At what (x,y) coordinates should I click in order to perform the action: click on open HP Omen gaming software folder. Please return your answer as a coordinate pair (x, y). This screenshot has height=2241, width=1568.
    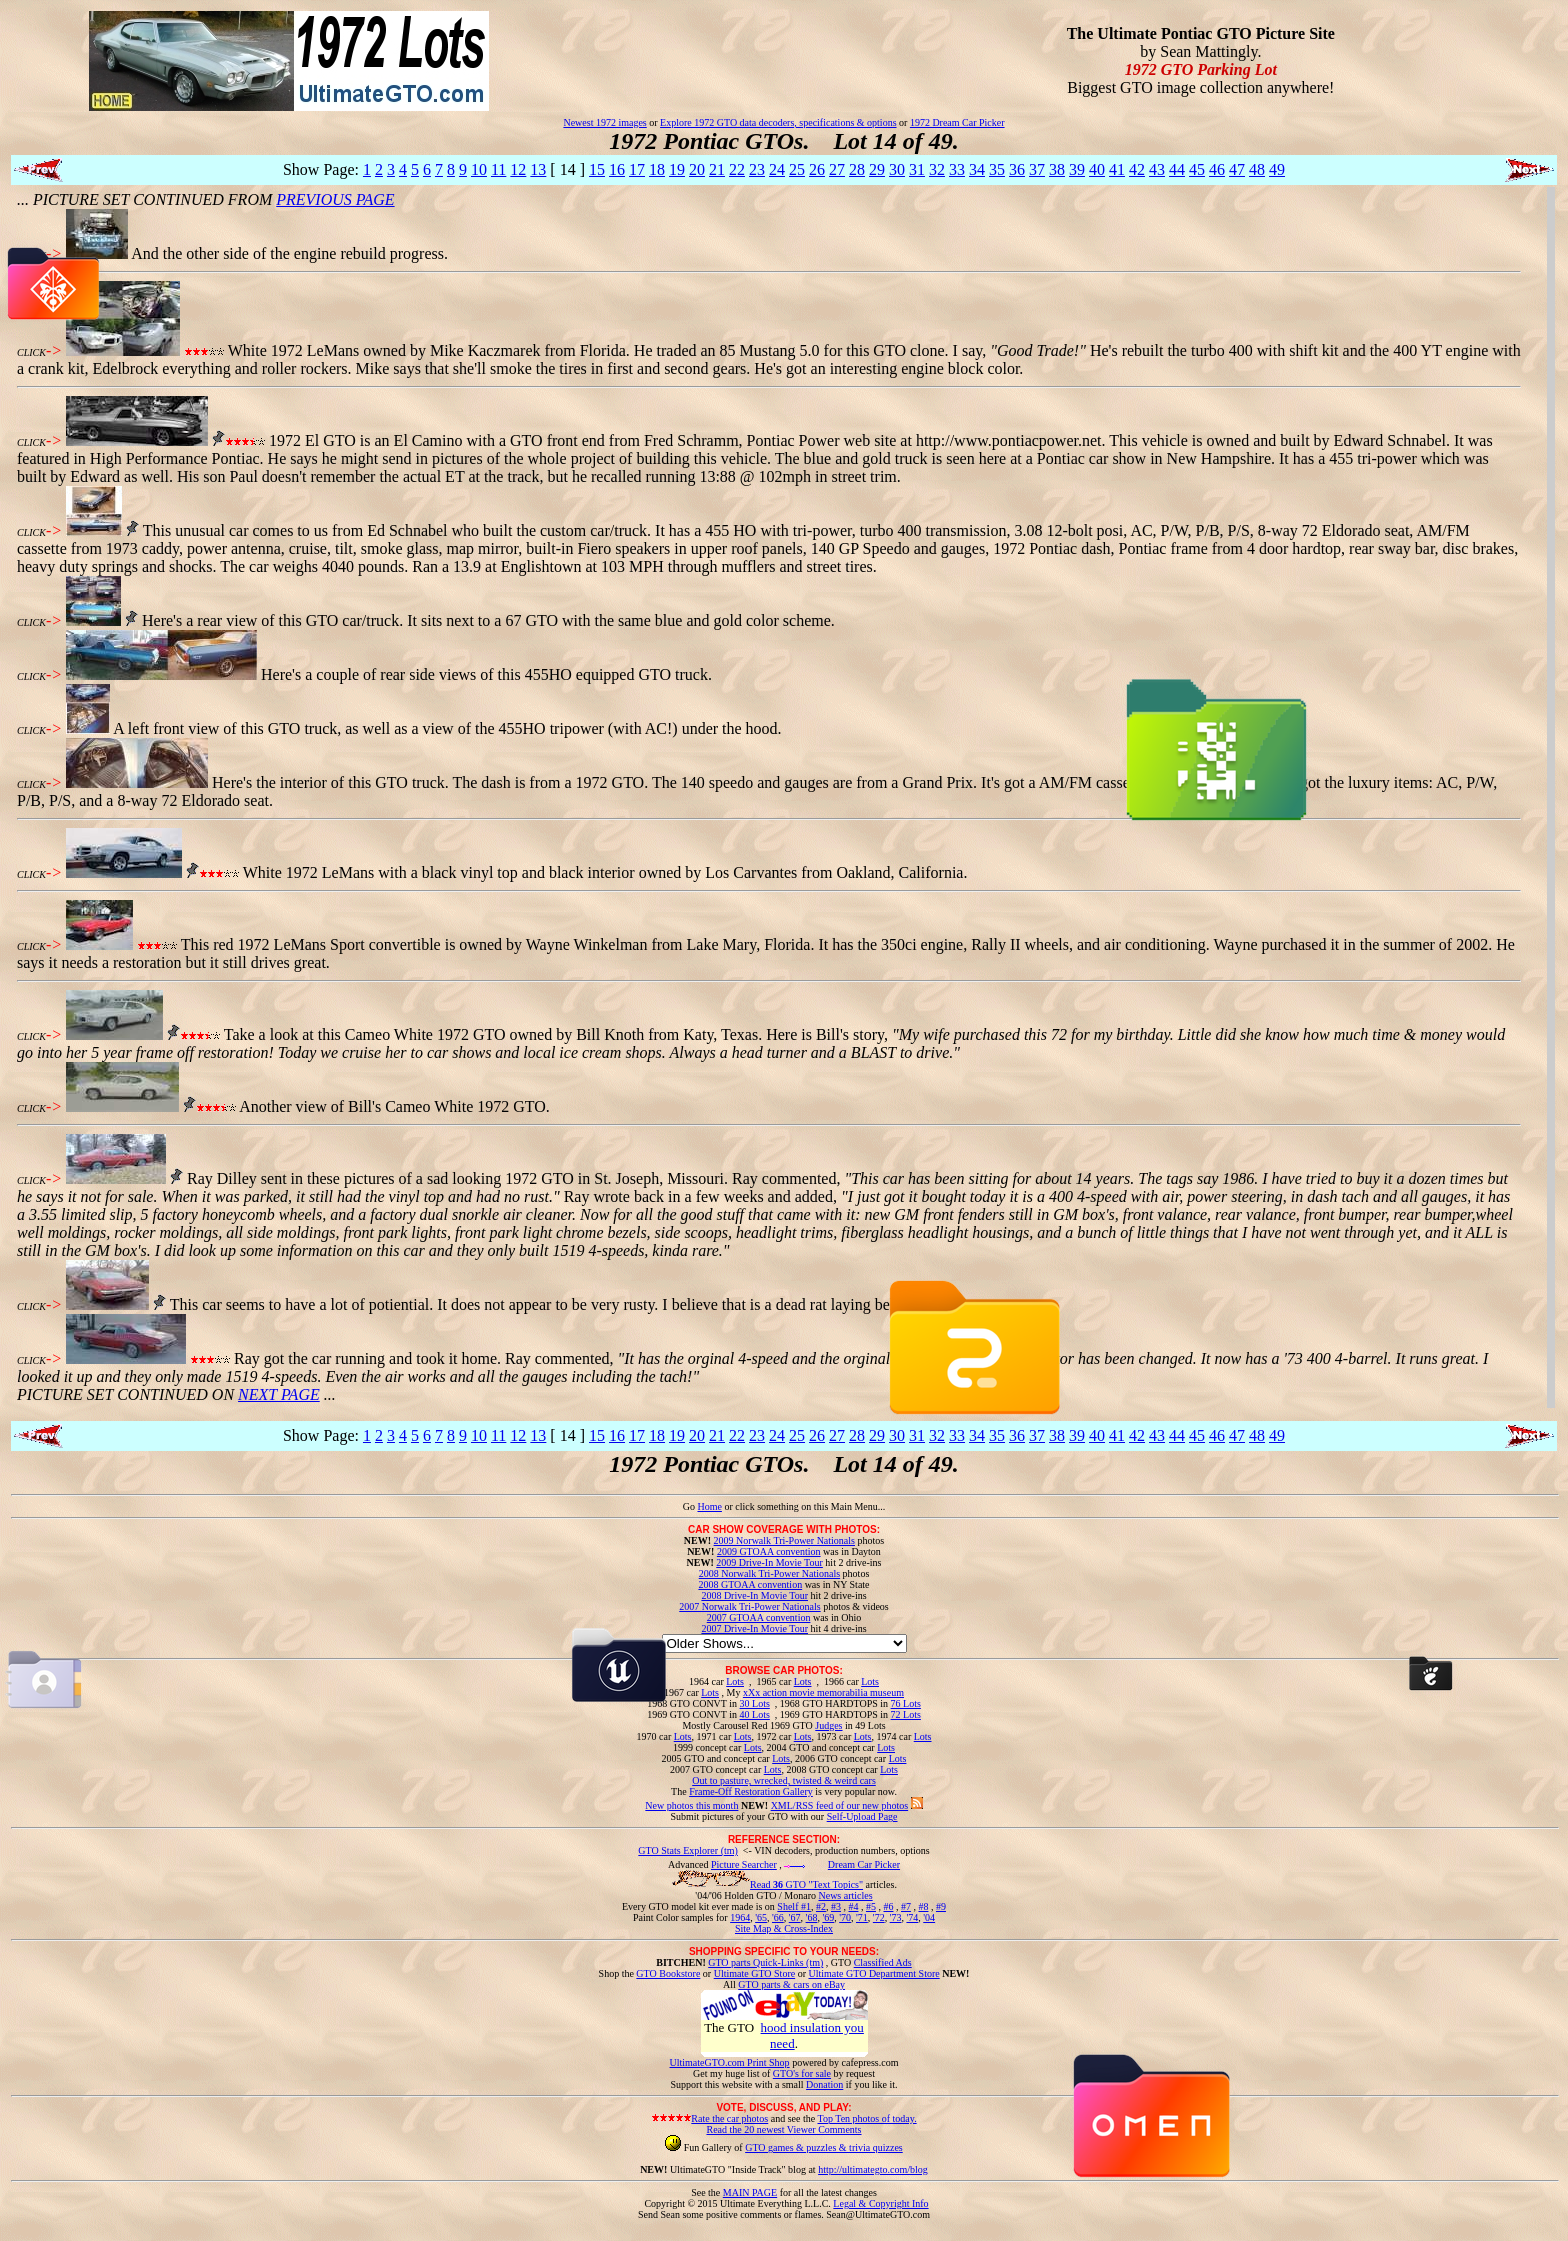
    Looking at the image, I should click on (53, 286).